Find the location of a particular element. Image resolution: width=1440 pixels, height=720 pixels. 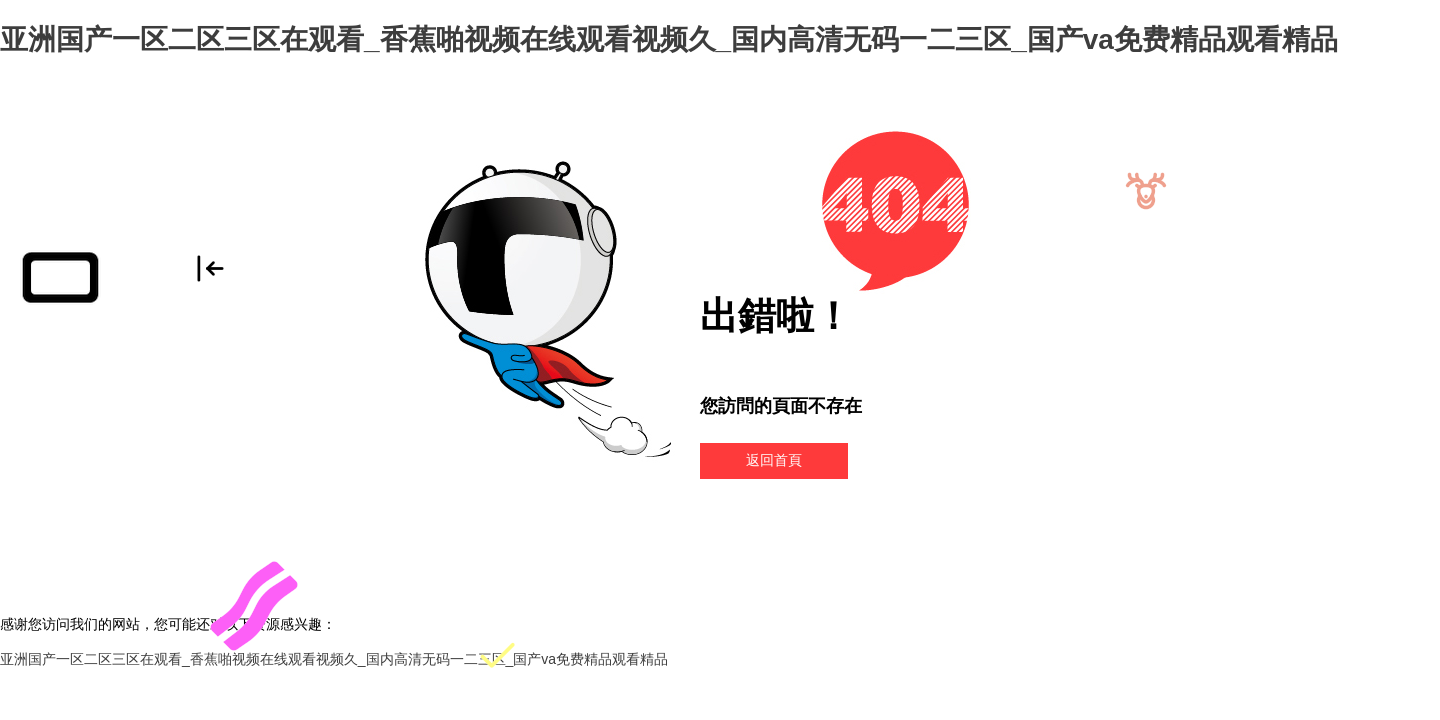

collapse sidebar or panel is located at coordinates (210, 268).